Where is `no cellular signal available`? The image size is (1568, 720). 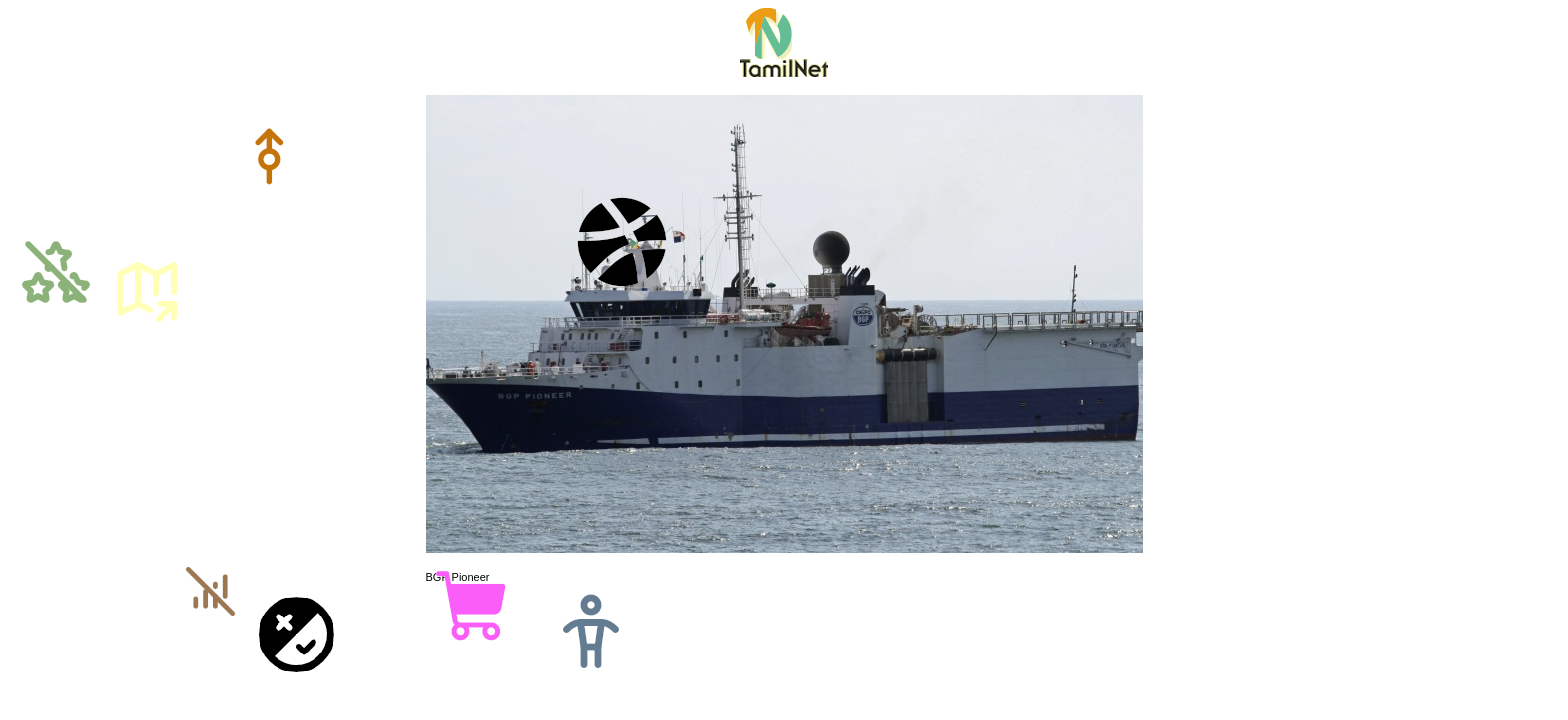 no cellular signal available is located at coordinates (210, 591).